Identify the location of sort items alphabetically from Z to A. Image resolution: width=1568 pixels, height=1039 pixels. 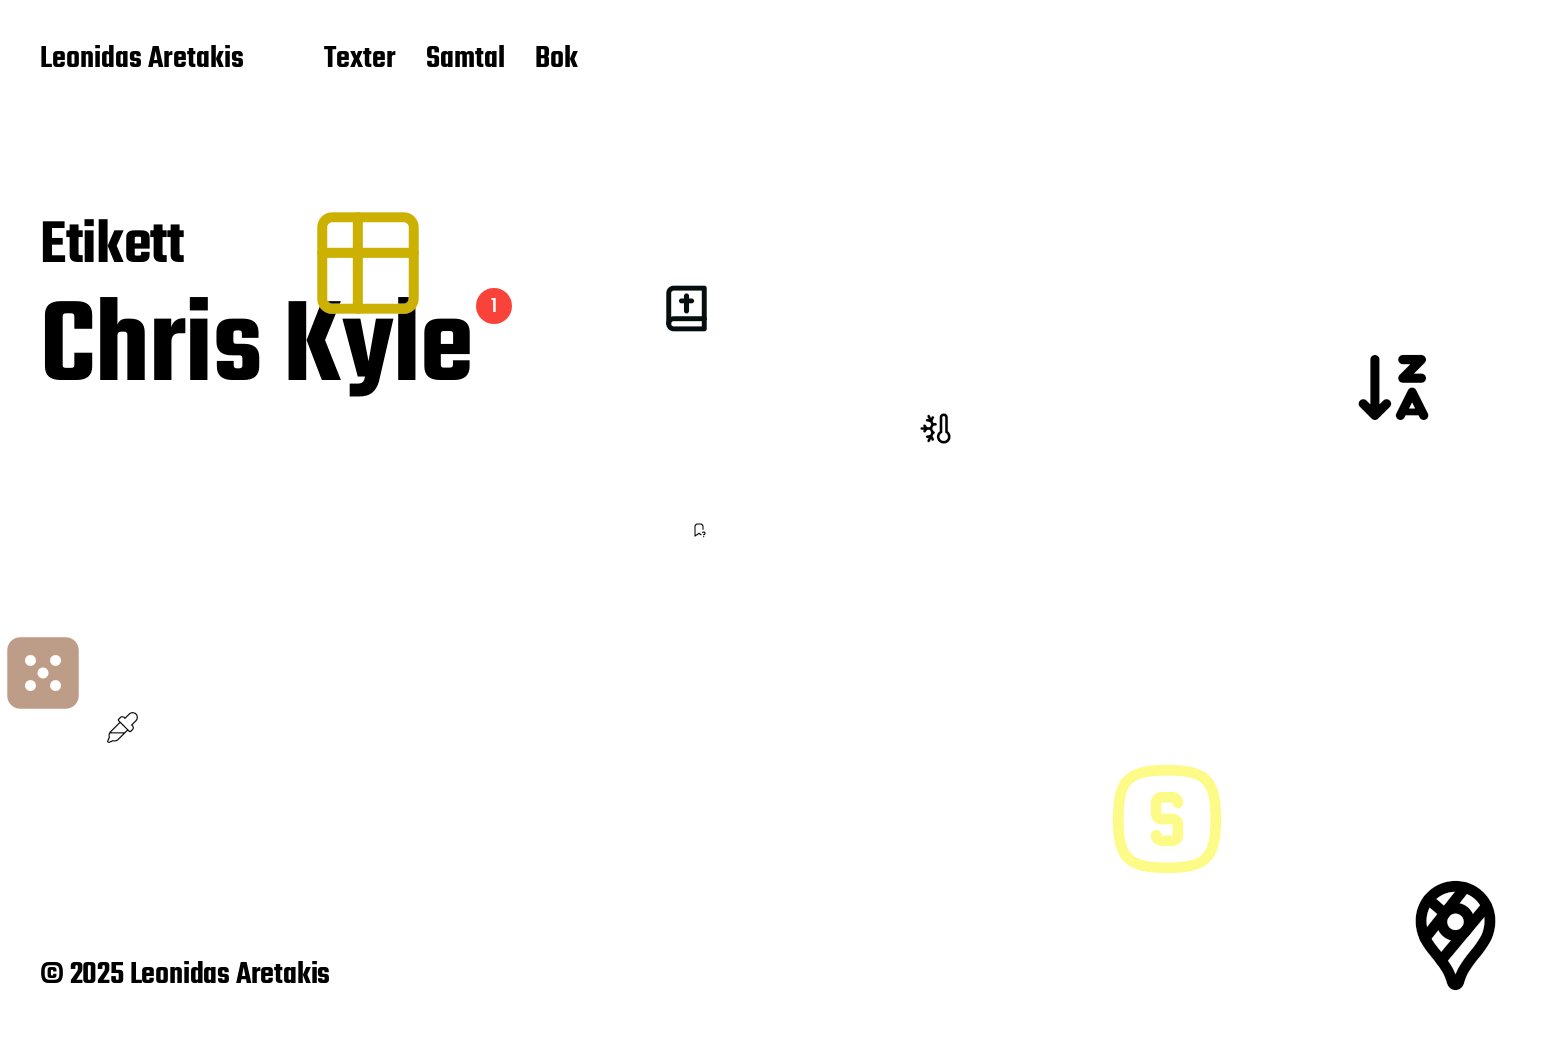
(1393, 387).